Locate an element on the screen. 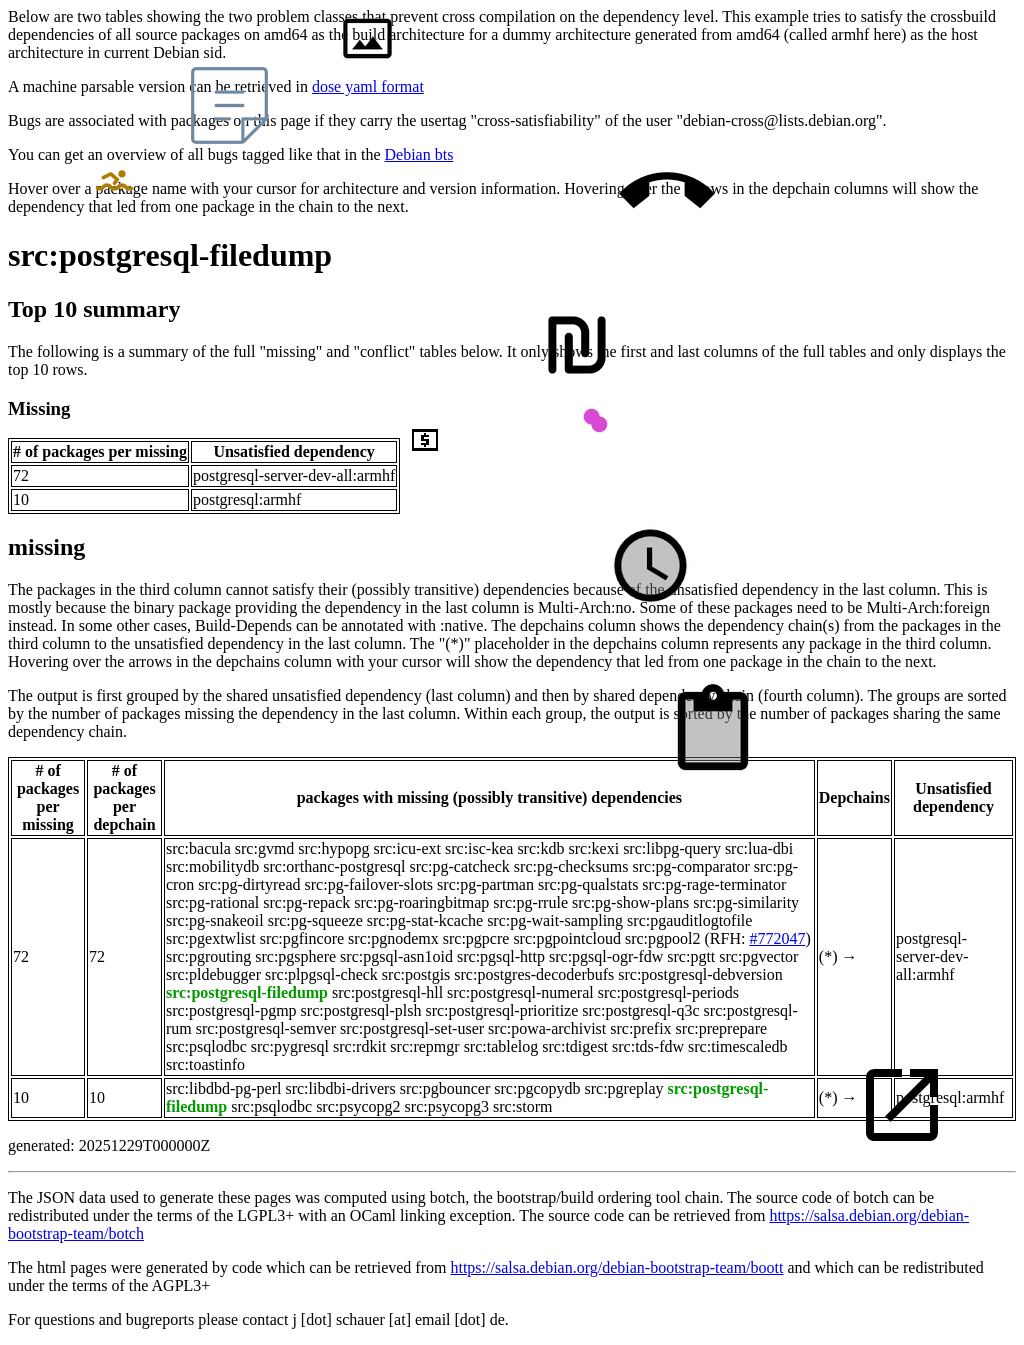 This screenshot has height=1345, width=1024. access swimming or pool activities is located at coordinates (114, 179).